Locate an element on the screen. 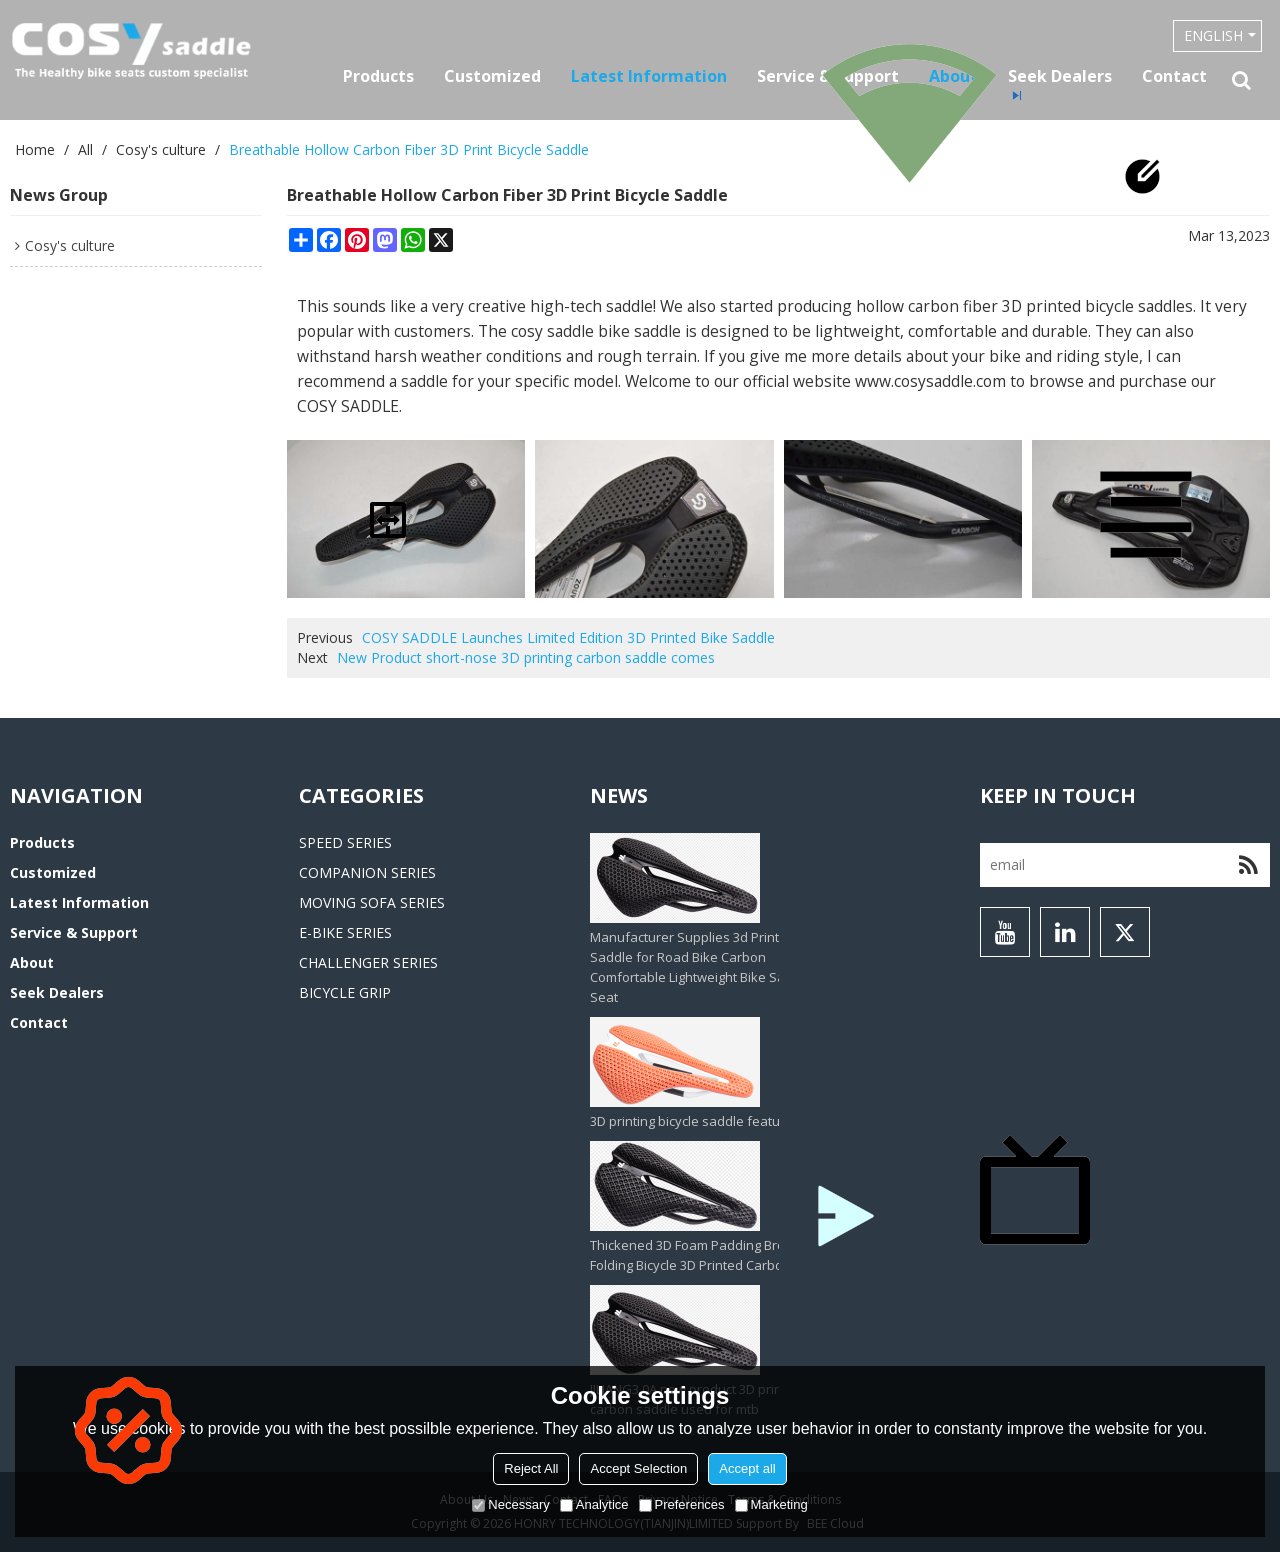 This screenshot has width=1280, height=1552. indicates strong wifi signal strength is located at coordinates (909, 113).